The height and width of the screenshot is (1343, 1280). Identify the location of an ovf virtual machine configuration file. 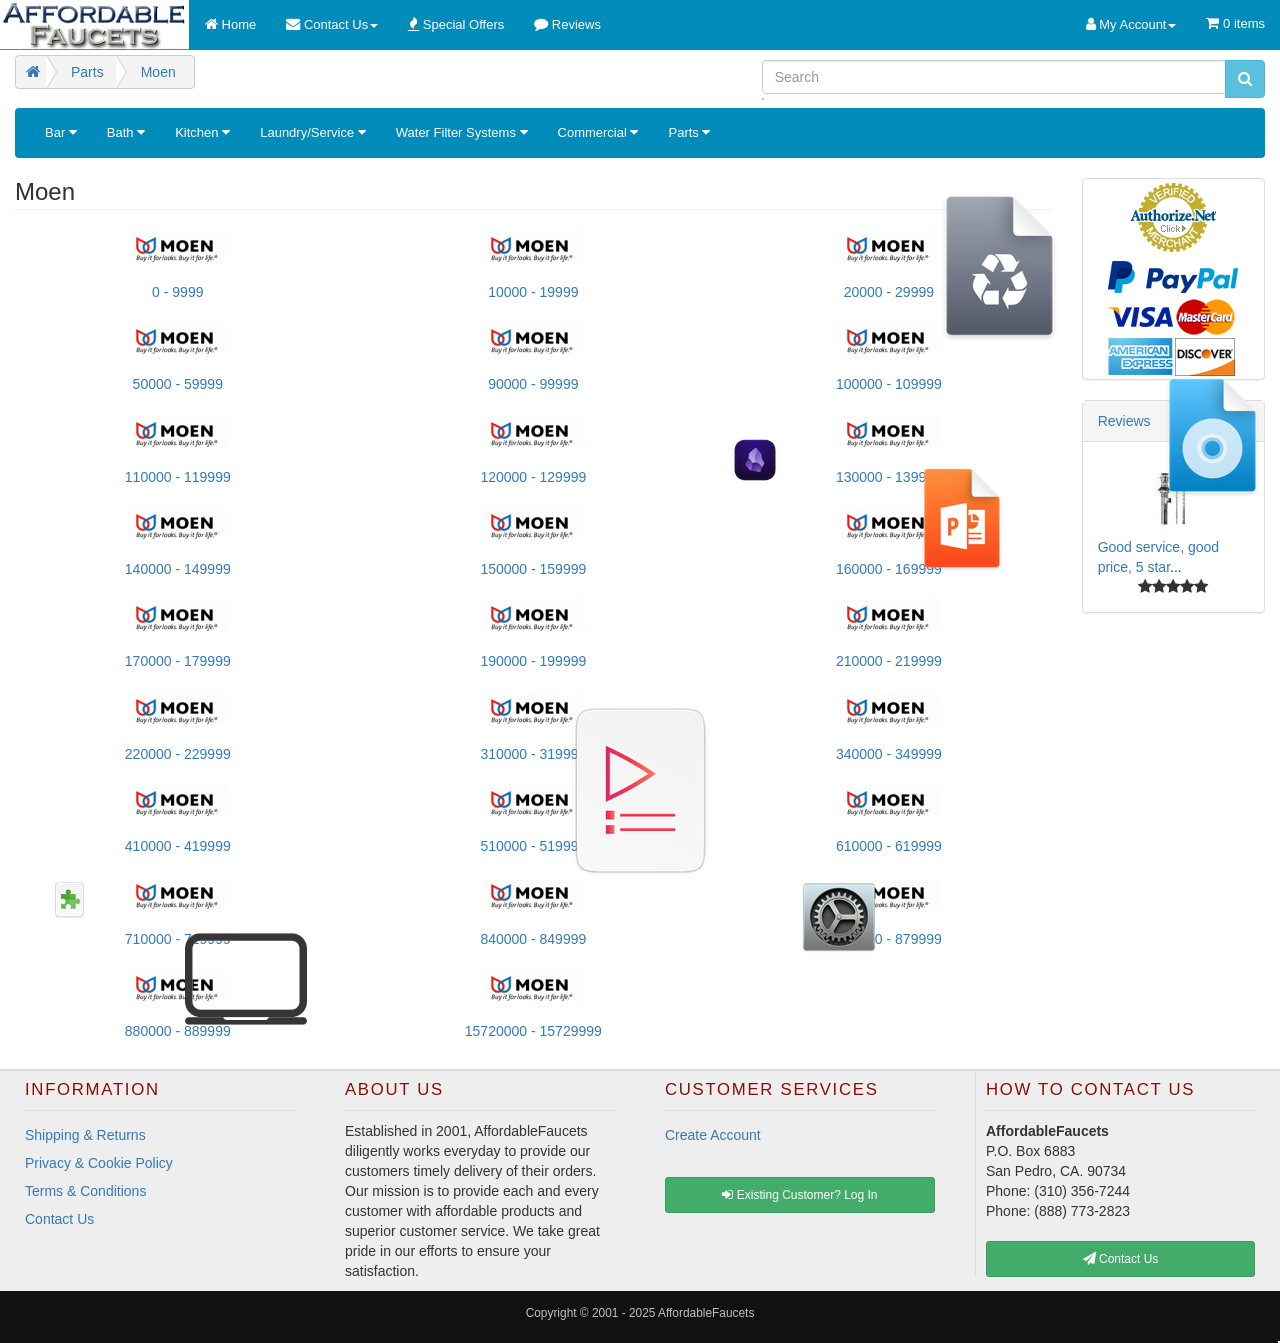
(1212, 437).